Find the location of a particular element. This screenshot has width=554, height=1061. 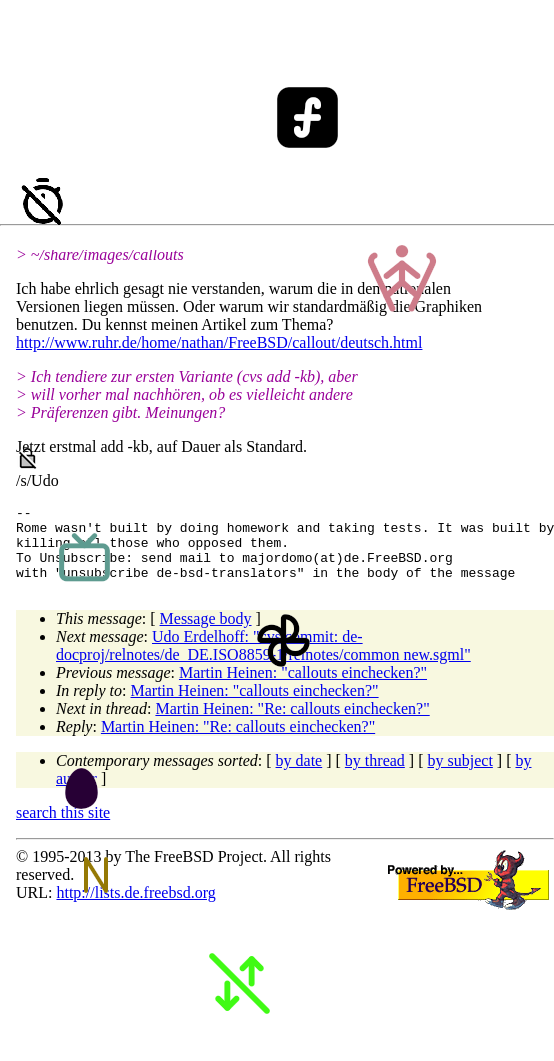

timer is disabled or off is located at coordinates (43, 202).